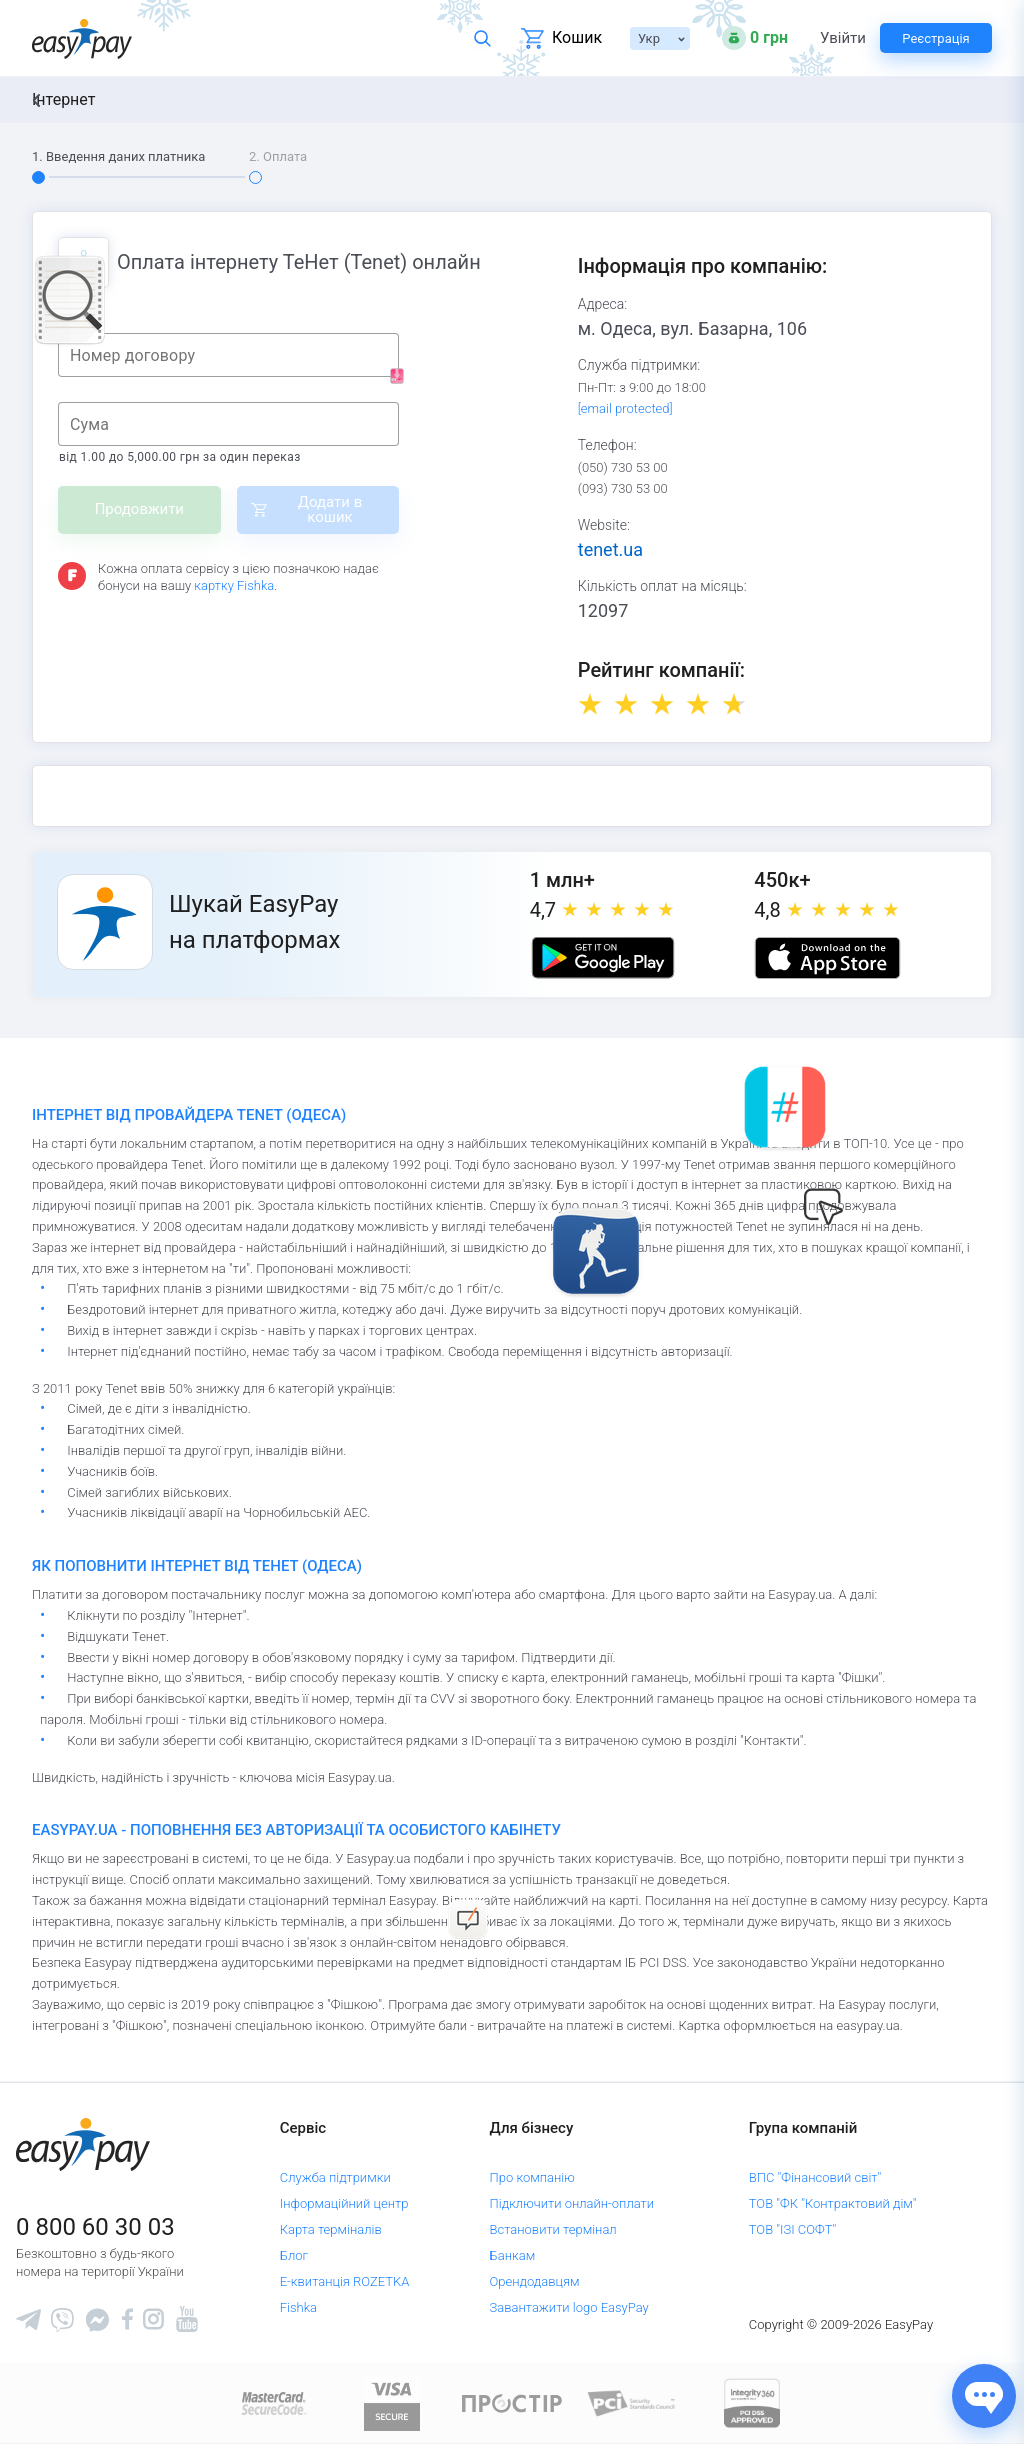 The height and width of the screenshot is (2444, 1024). Describe the element at coordinates (468, 1919) in the screenshot. I see `open openboard app` at that location.